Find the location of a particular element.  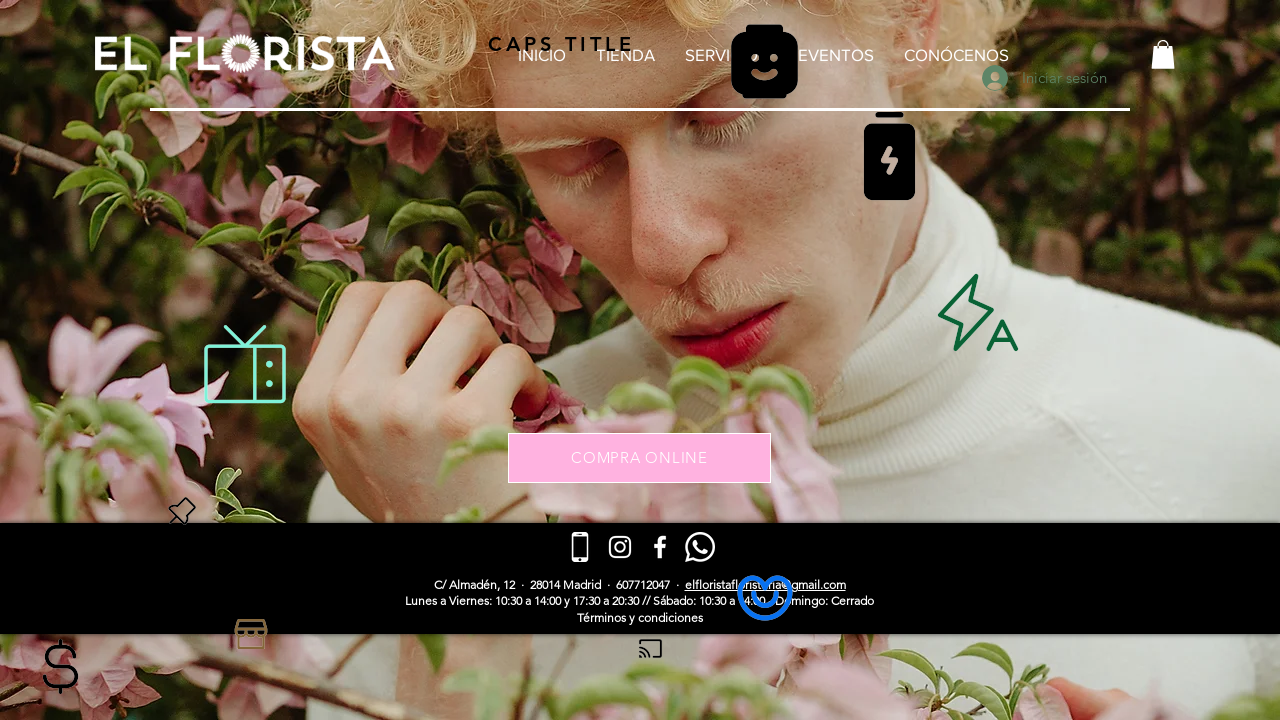

indicates device is currently charging is located at coordinates (889, 157).